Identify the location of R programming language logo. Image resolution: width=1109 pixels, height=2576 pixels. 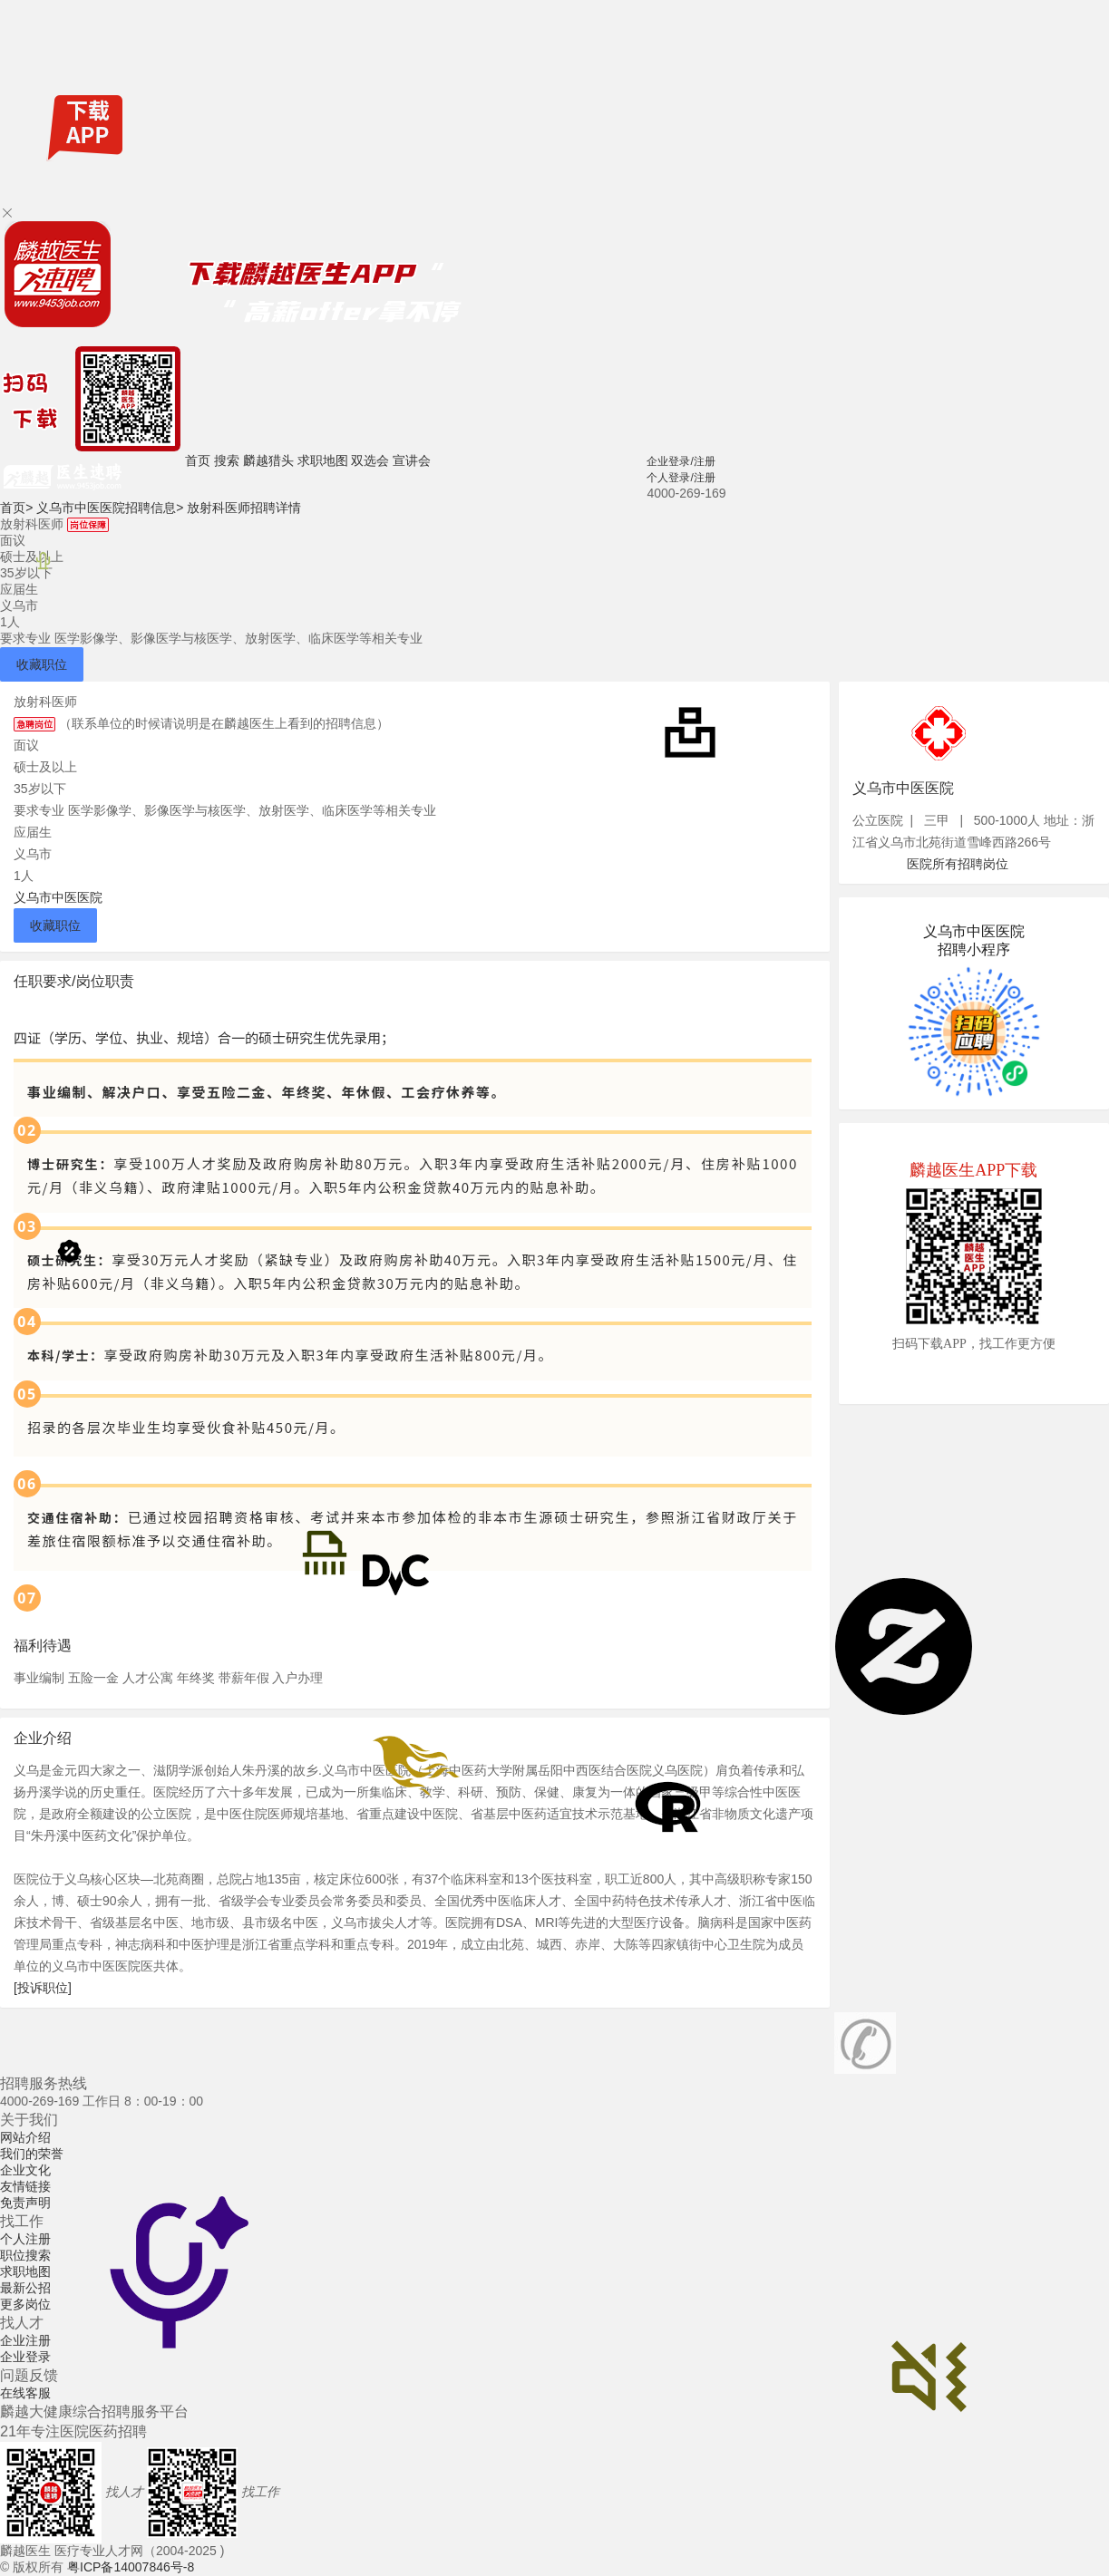
(667, 1806).